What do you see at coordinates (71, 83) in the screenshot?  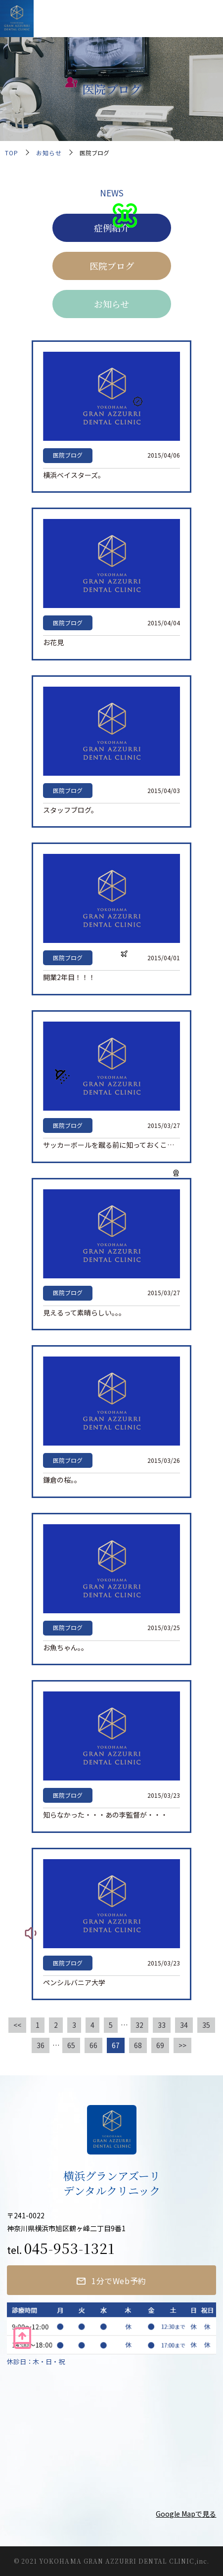 I see `sign in with passkey authentication` at bounding box center [71, 83].